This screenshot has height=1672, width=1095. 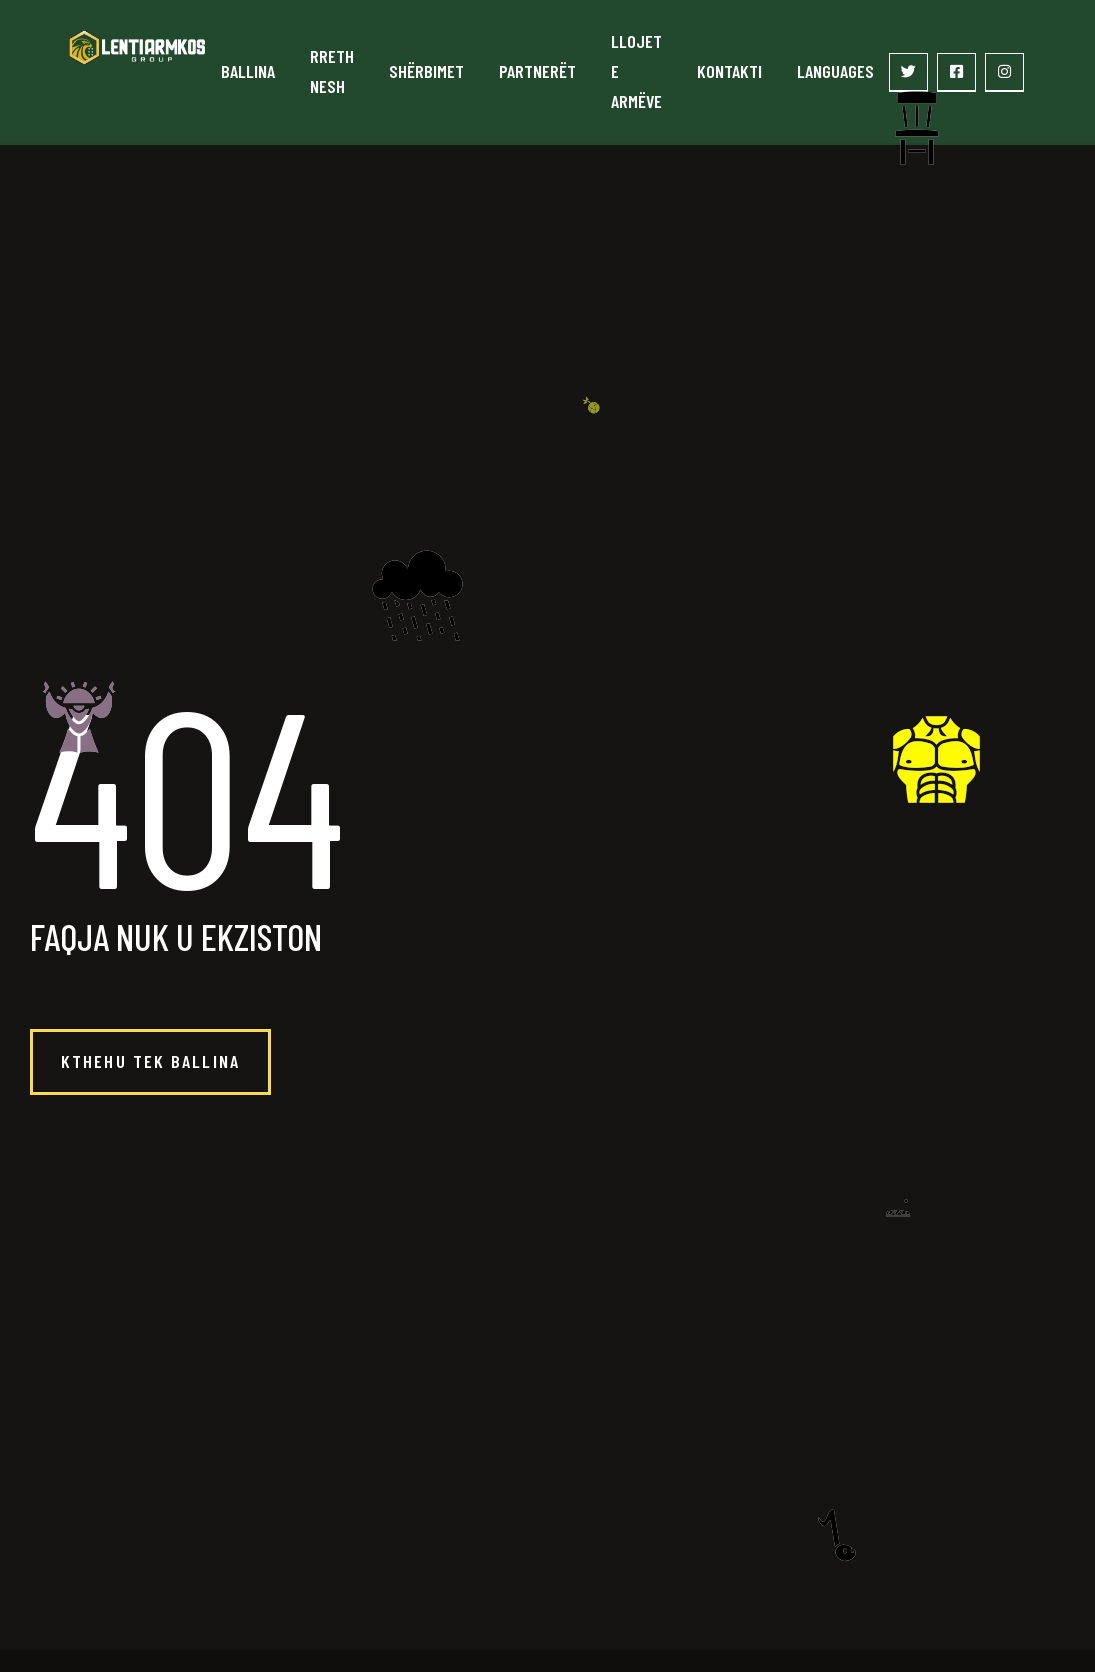 I want to click on browse furniture items in a game inventory, so click(x=917, y=128).